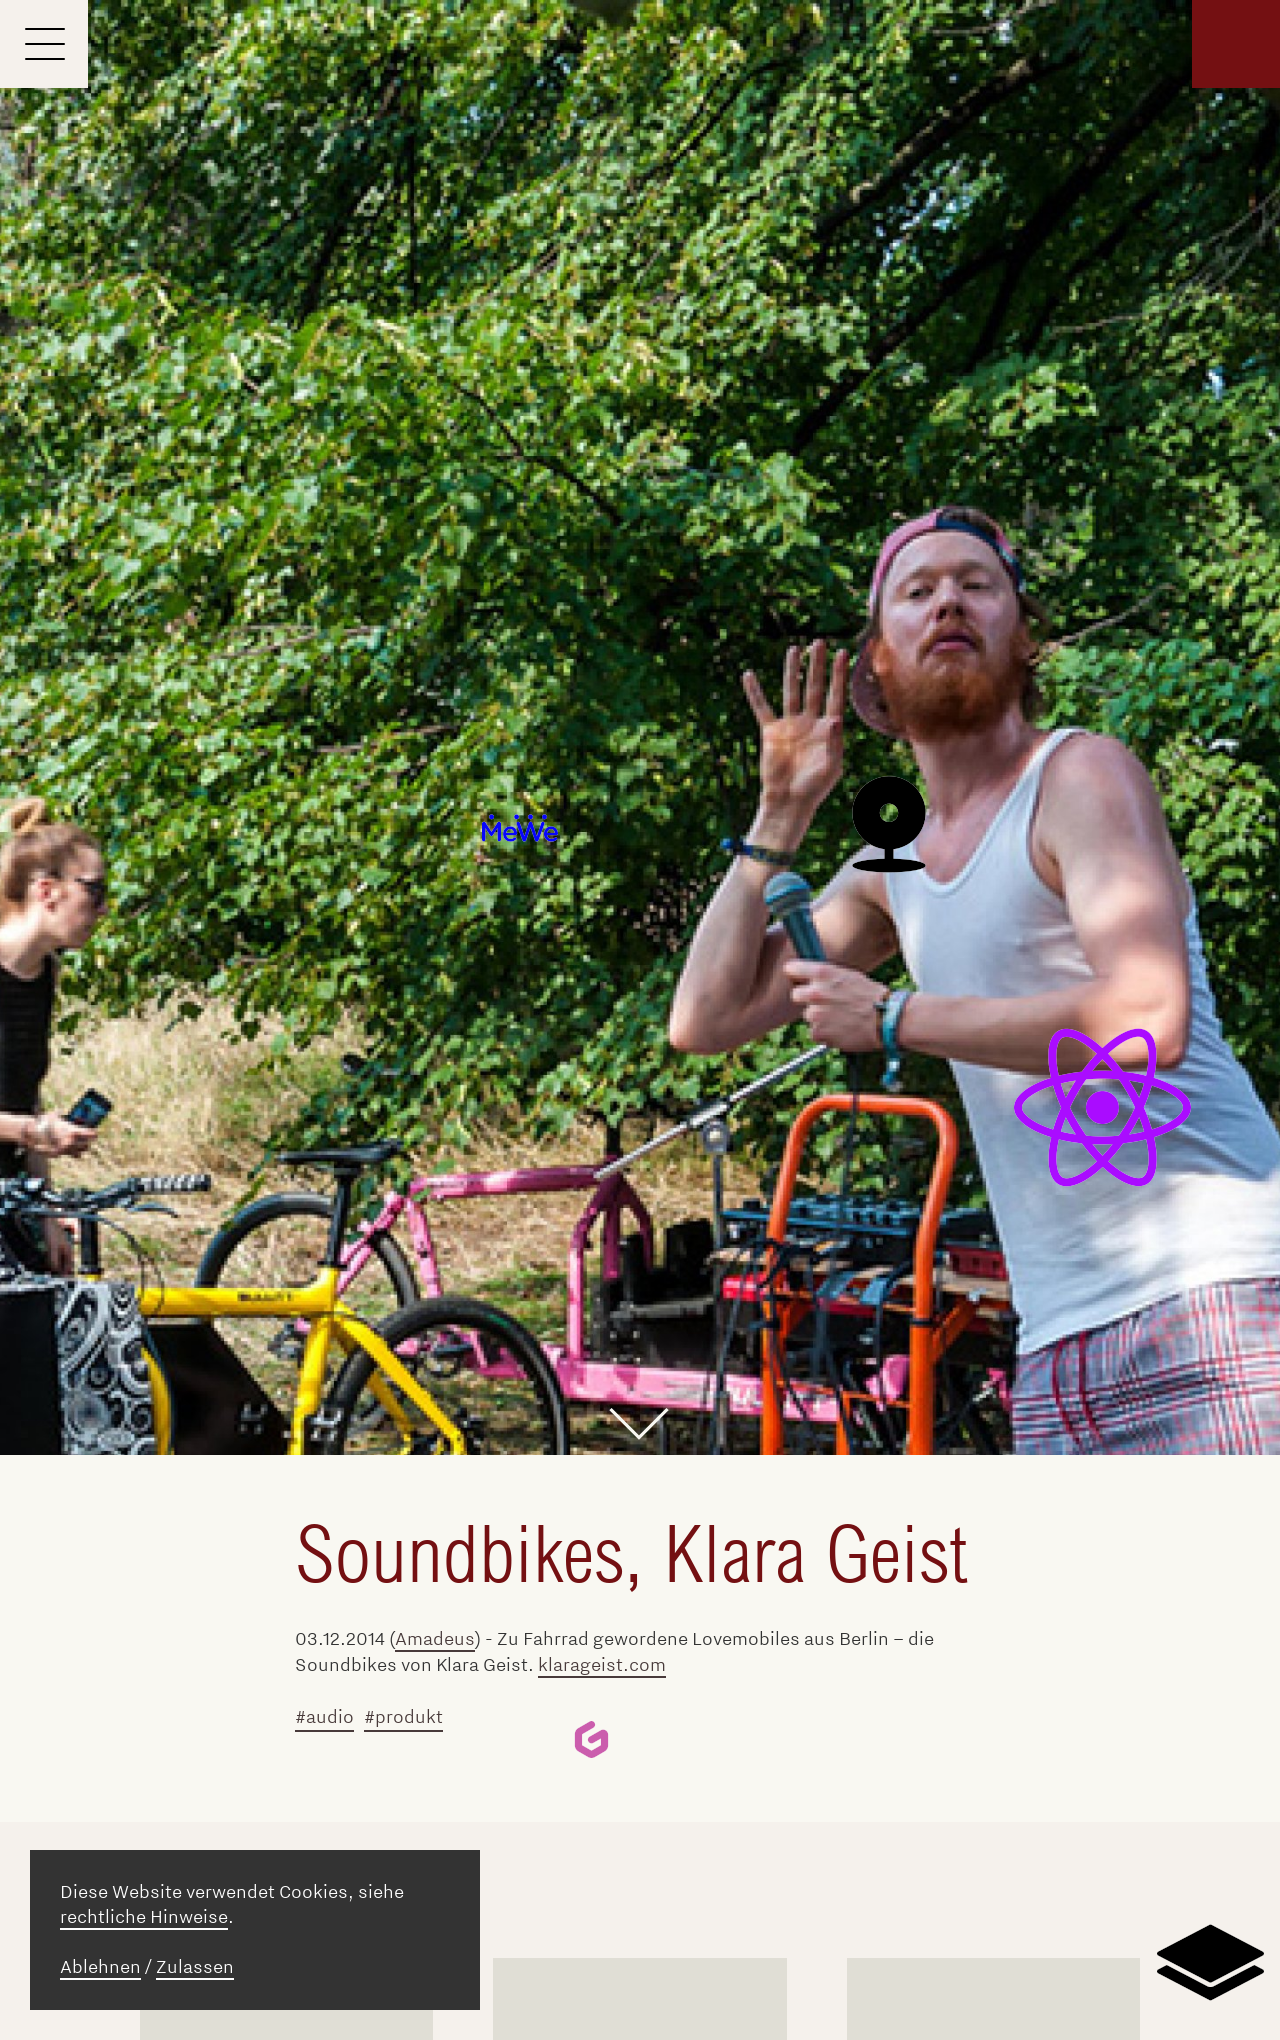  Describe the element at coordinates (889, 822) in the screenshot. I see `view location with surrounding area range` at that location.